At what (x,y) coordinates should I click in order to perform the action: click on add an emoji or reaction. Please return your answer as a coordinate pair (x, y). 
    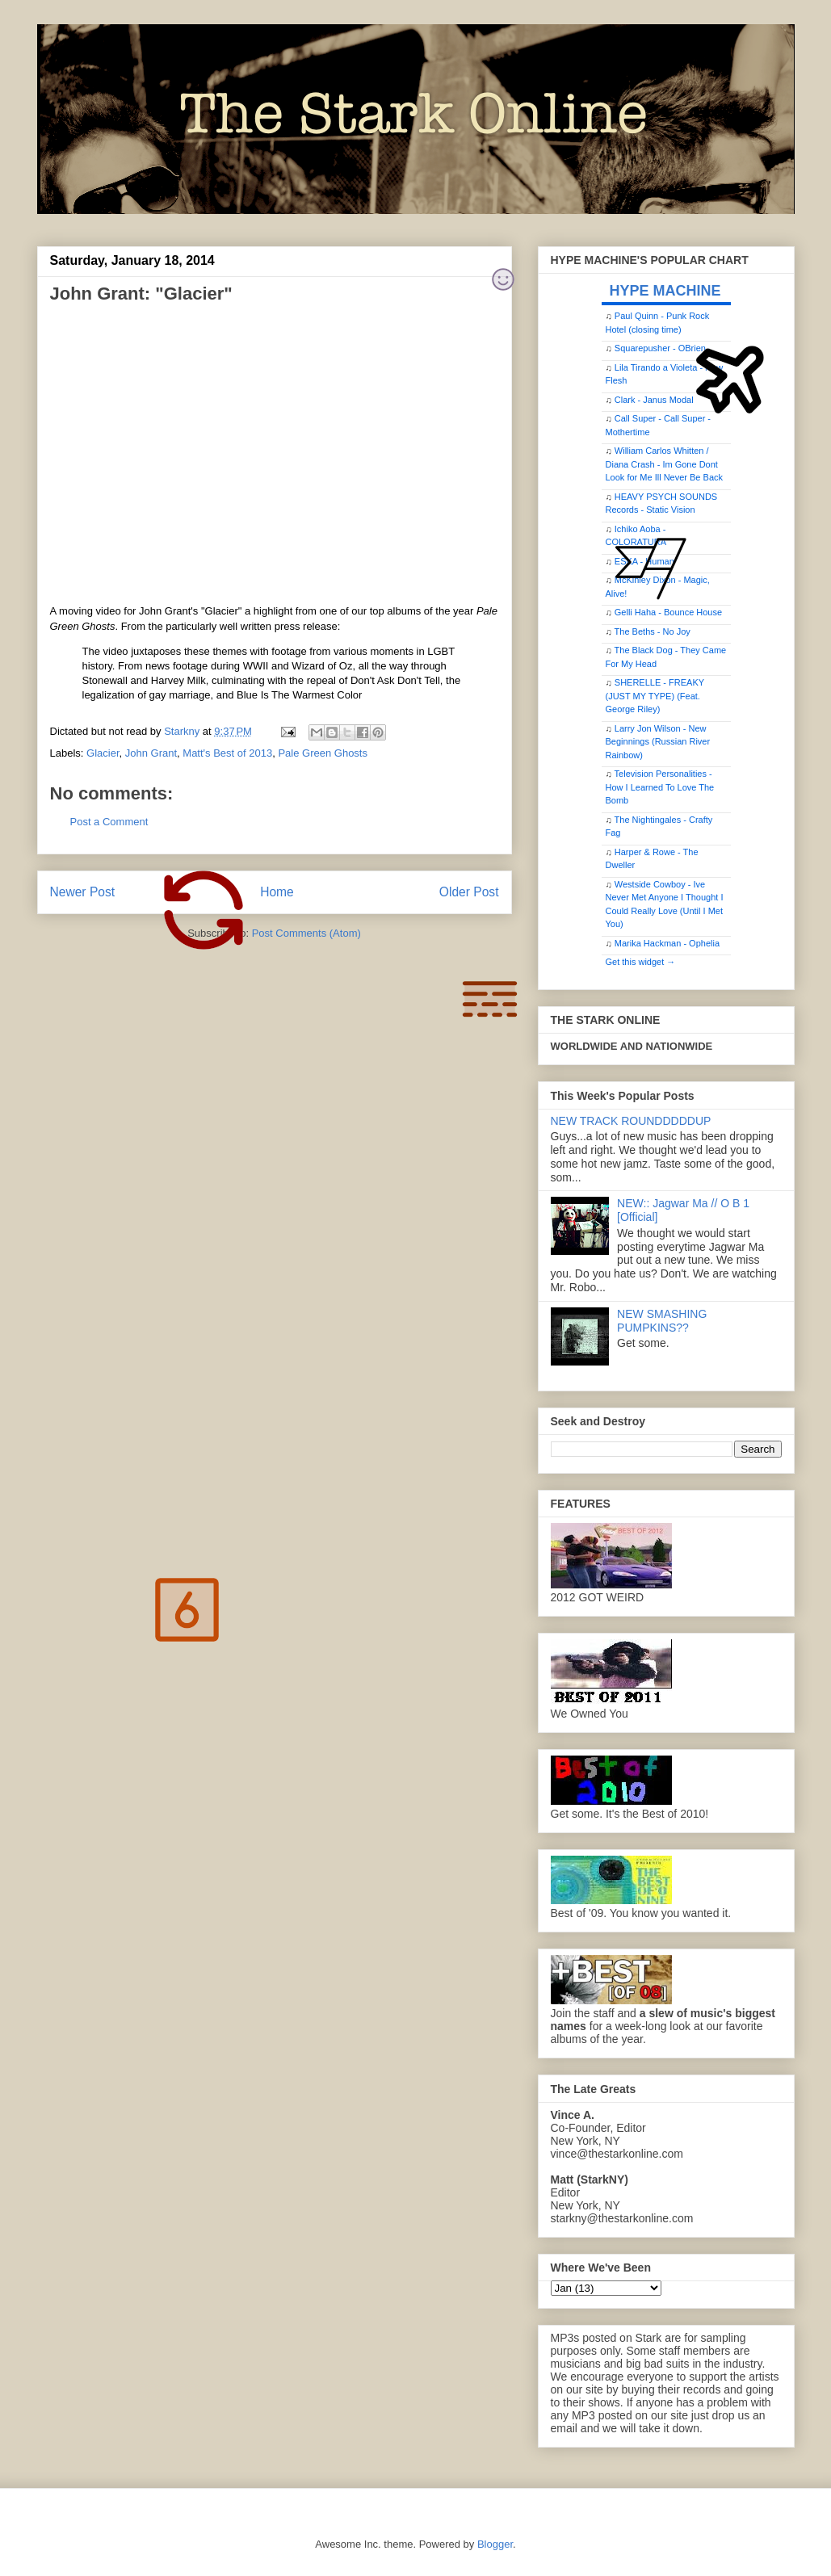
    Looking at the image, I should click on (503, 279).